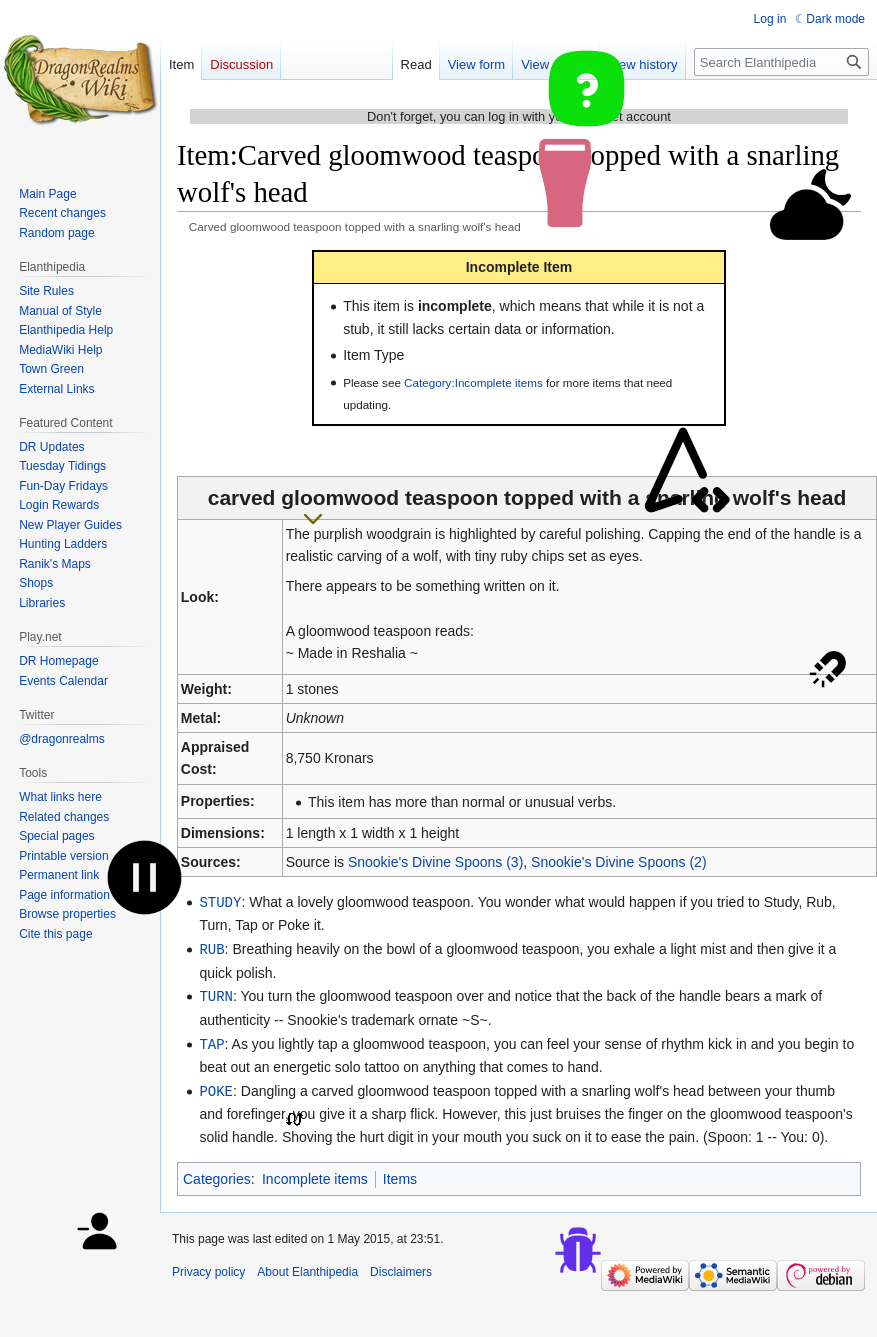 This screenshot has width=877, height=1337. Describe the element at coordinates (683, 470) in the screenshot. I see `access navigation code or routing scripts` at that location.